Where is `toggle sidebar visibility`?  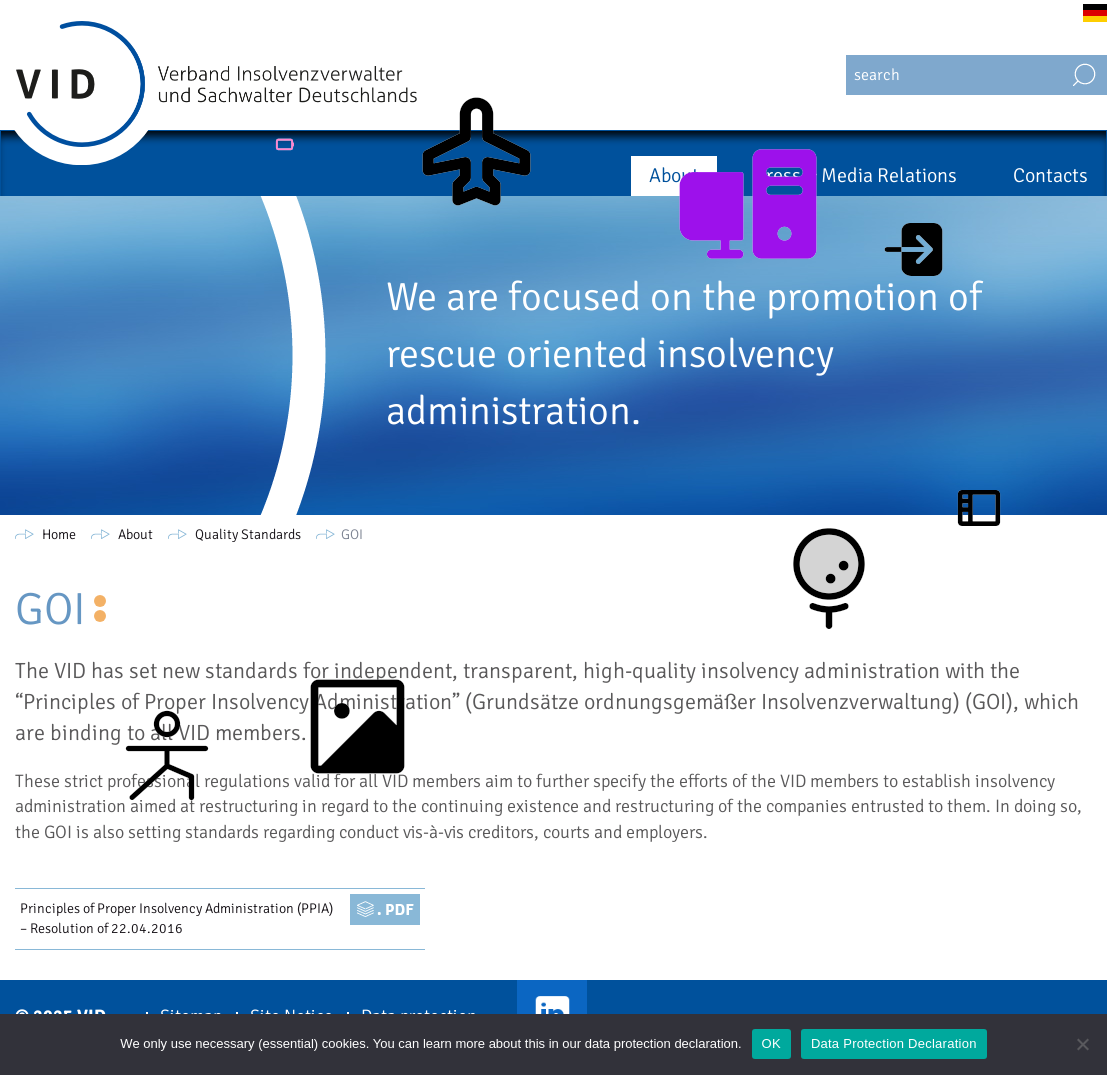 toggle sidebar visibility is located at coordinates (979, 508).